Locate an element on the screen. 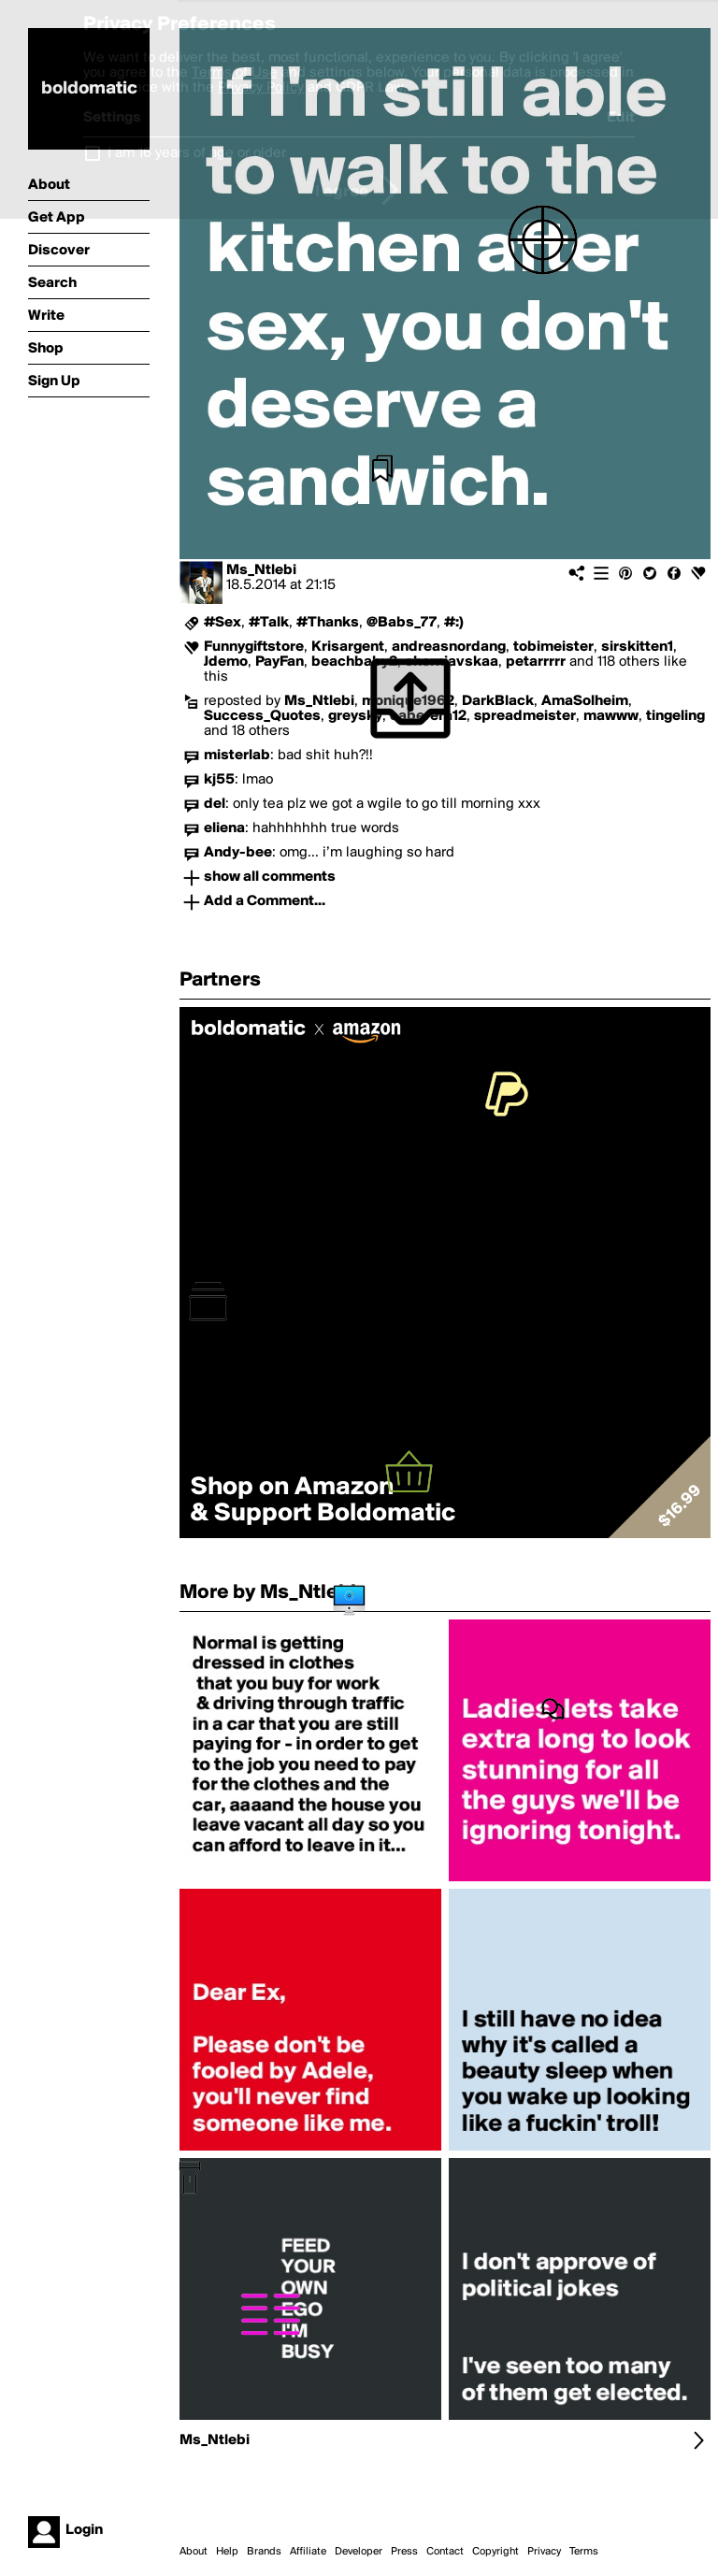 The image size is (718, 2576). view stacked cards or layers is located at coordinates (208, 1302).